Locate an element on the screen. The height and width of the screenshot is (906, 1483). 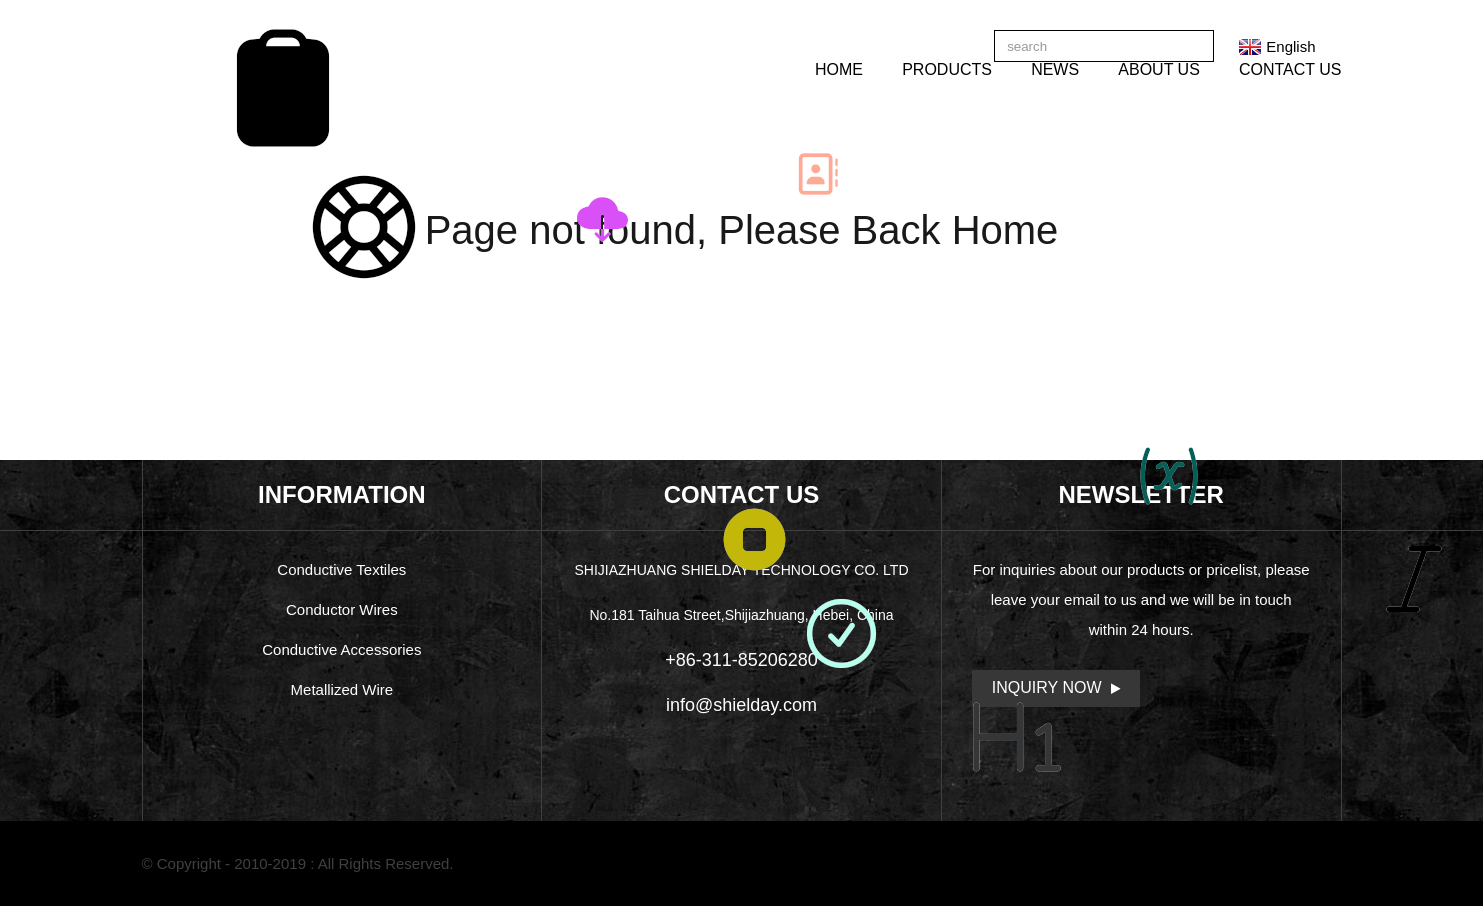
format text as a primary heading is located at coordinates (1017, 737).